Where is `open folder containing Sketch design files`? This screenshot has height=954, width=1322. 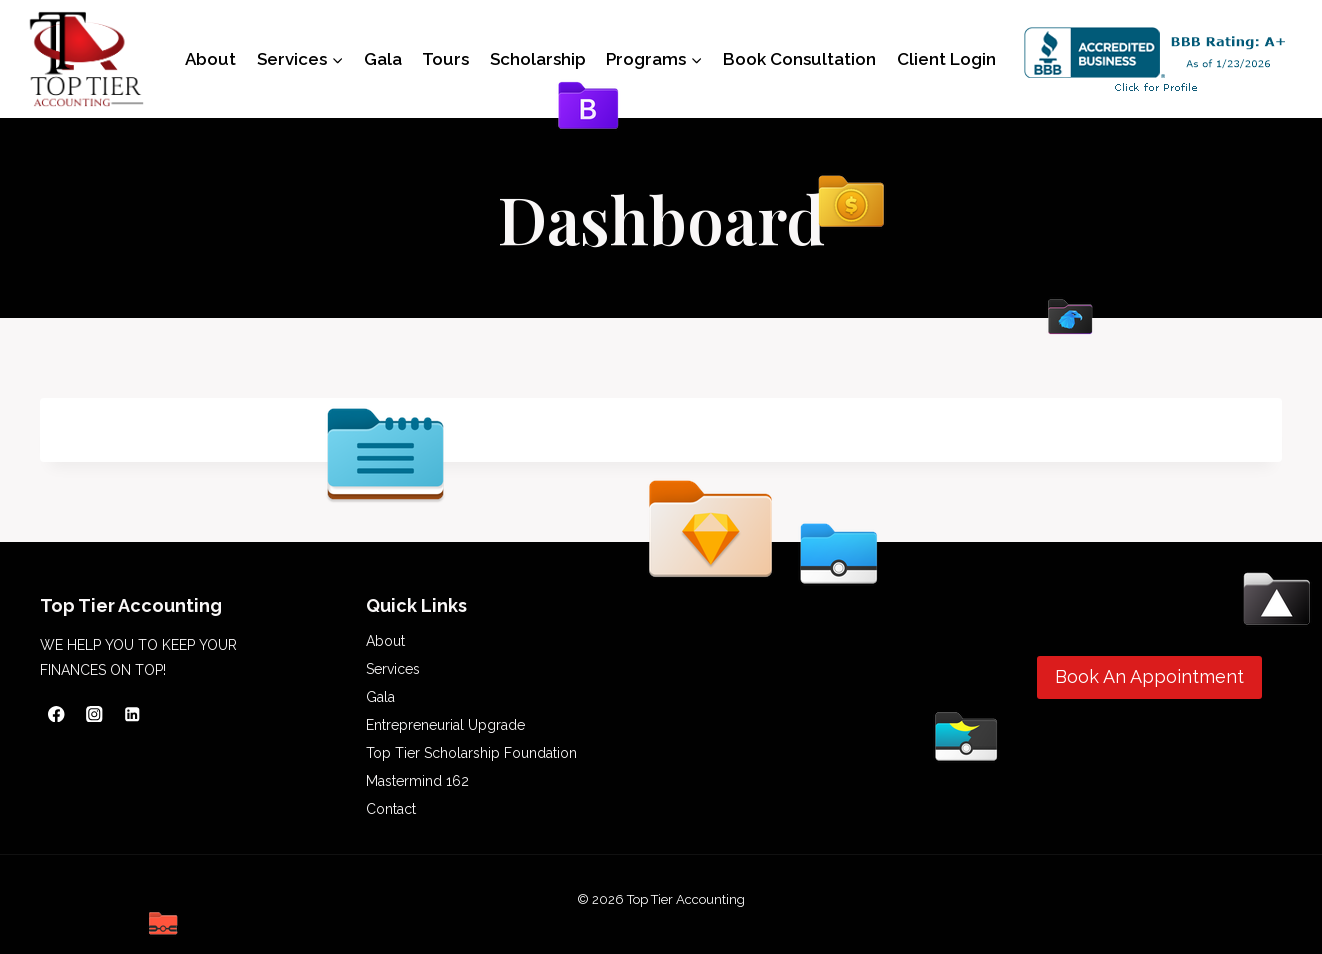 open folder containing Sketch design files is located at coordinates (710, 532).